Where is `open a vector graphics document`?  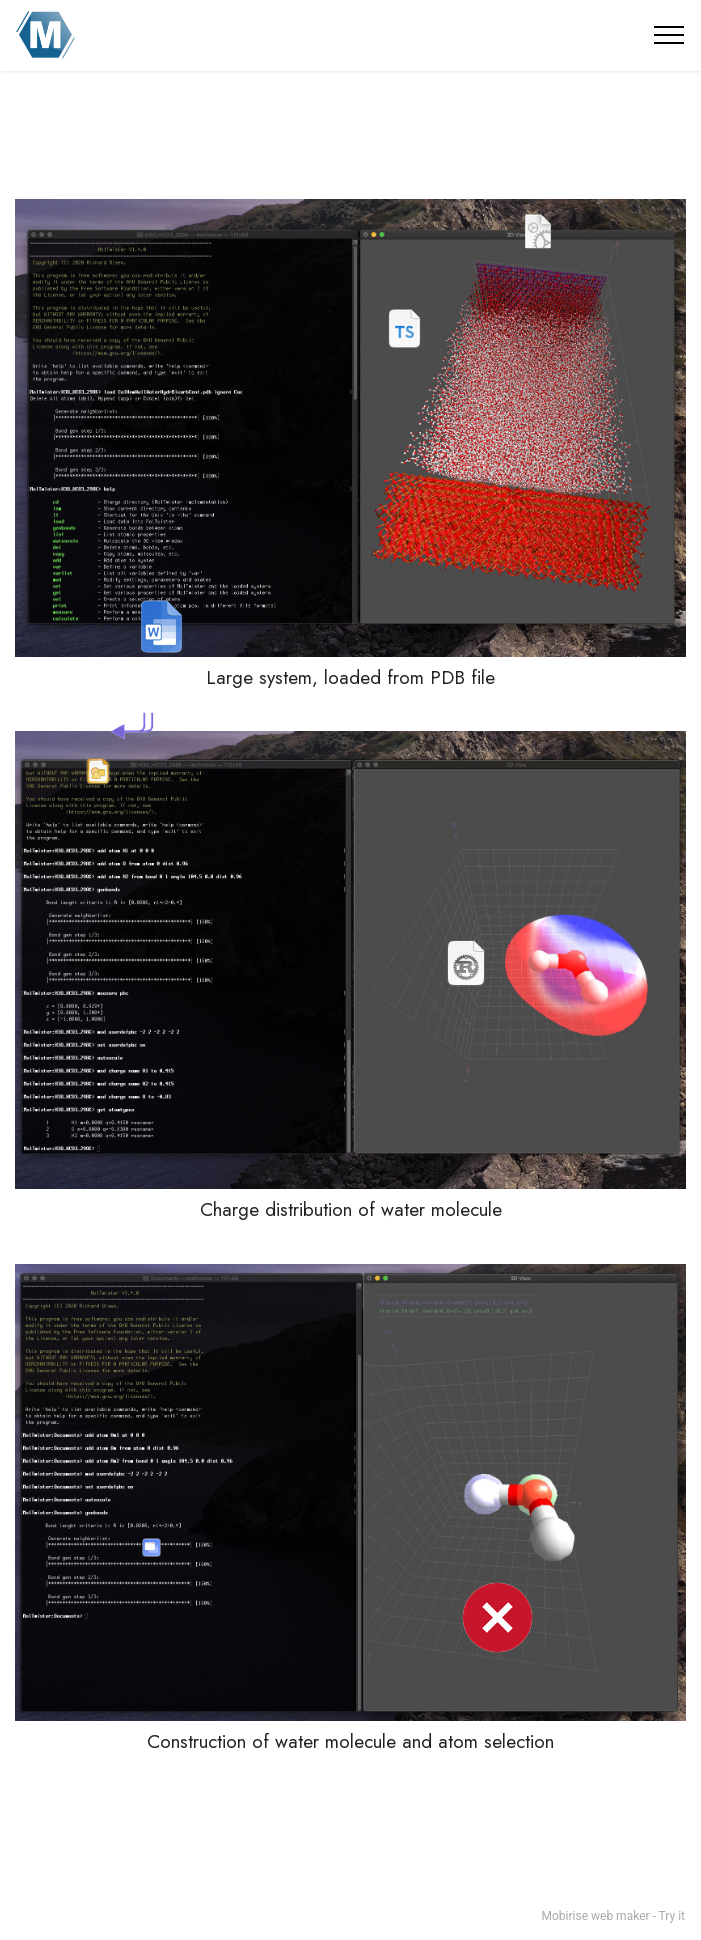
open a vector graphics document is located at coordinates (98, 771).